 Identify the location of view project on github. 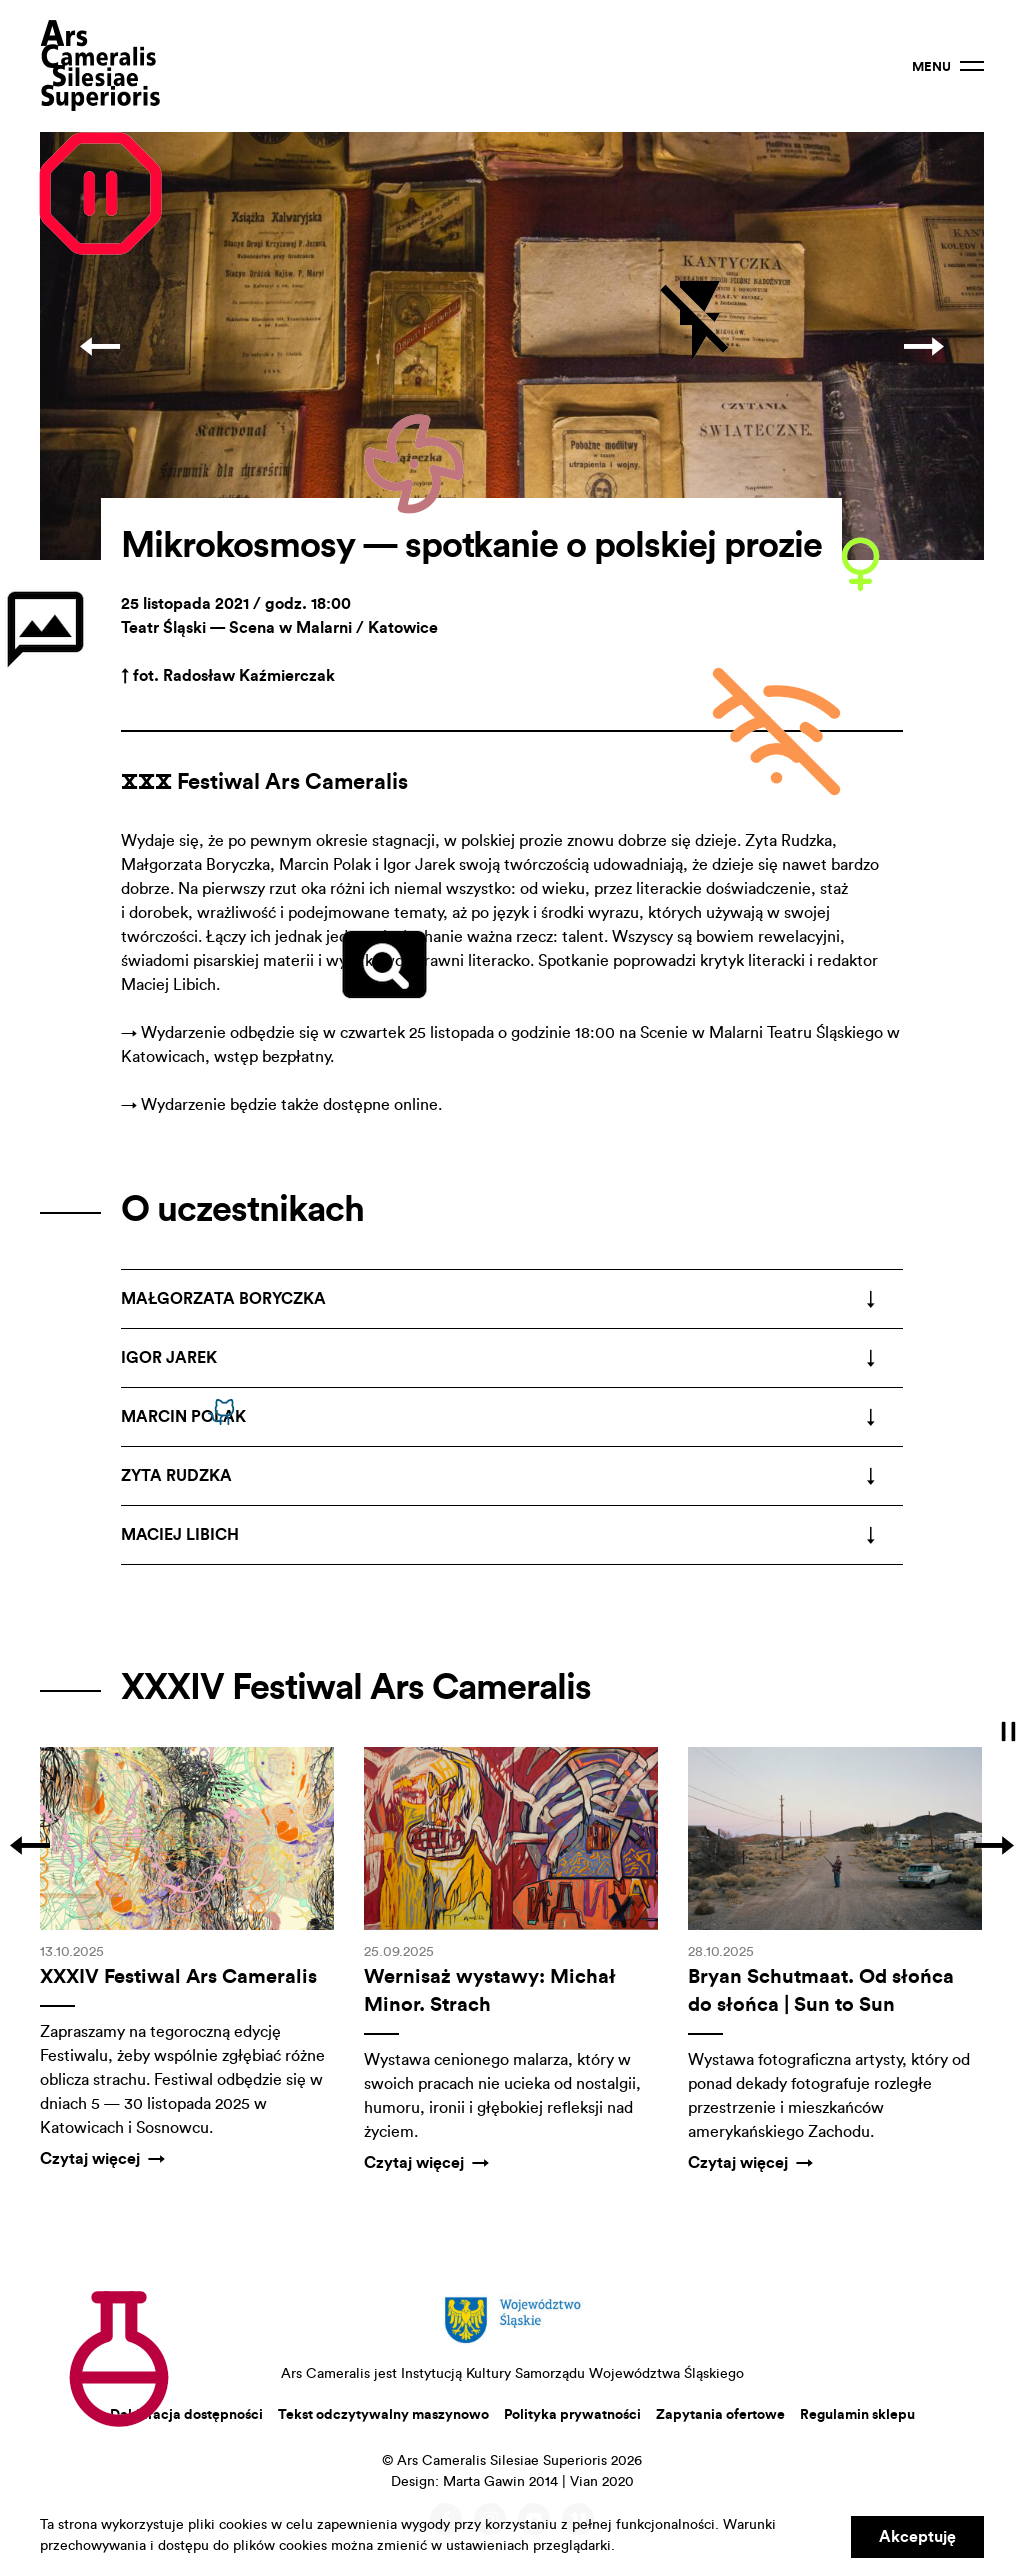
(223, 1411).